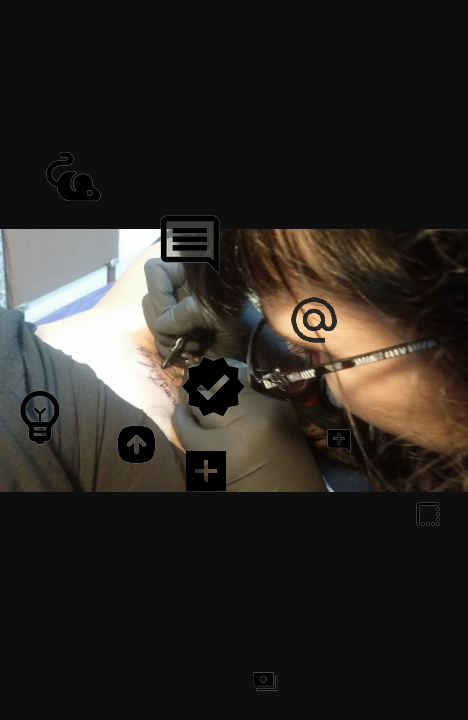  Describe the element at coordinates (73, 176) in the screenshot. I see `request pest control services for rodents` at that location.